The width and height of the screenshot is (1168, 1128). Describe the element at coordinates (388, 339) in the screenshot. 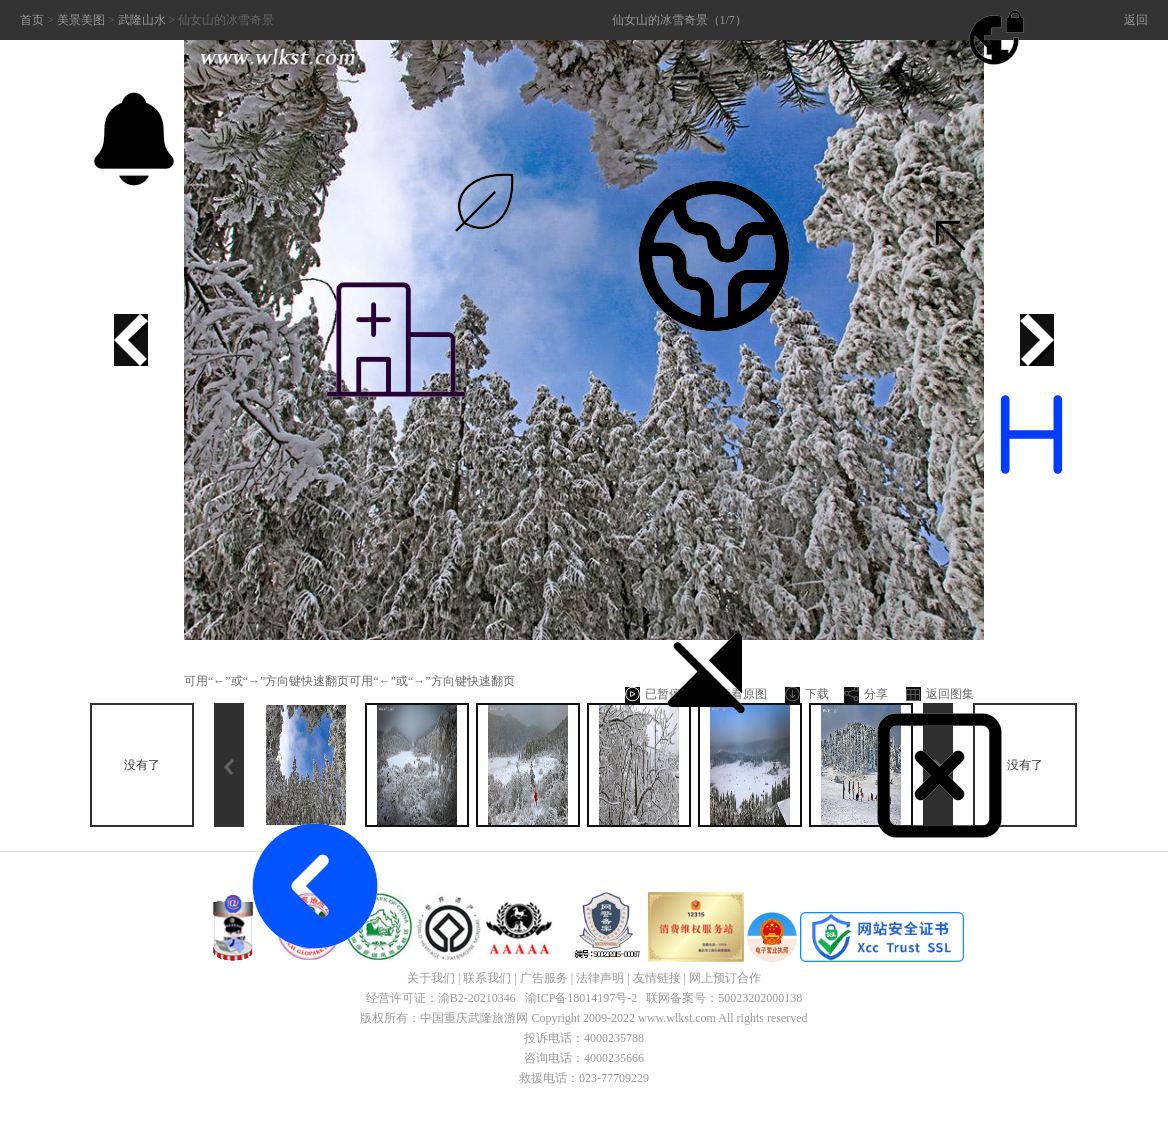

I see `find nearby hospitals or medical facilities` at that location.